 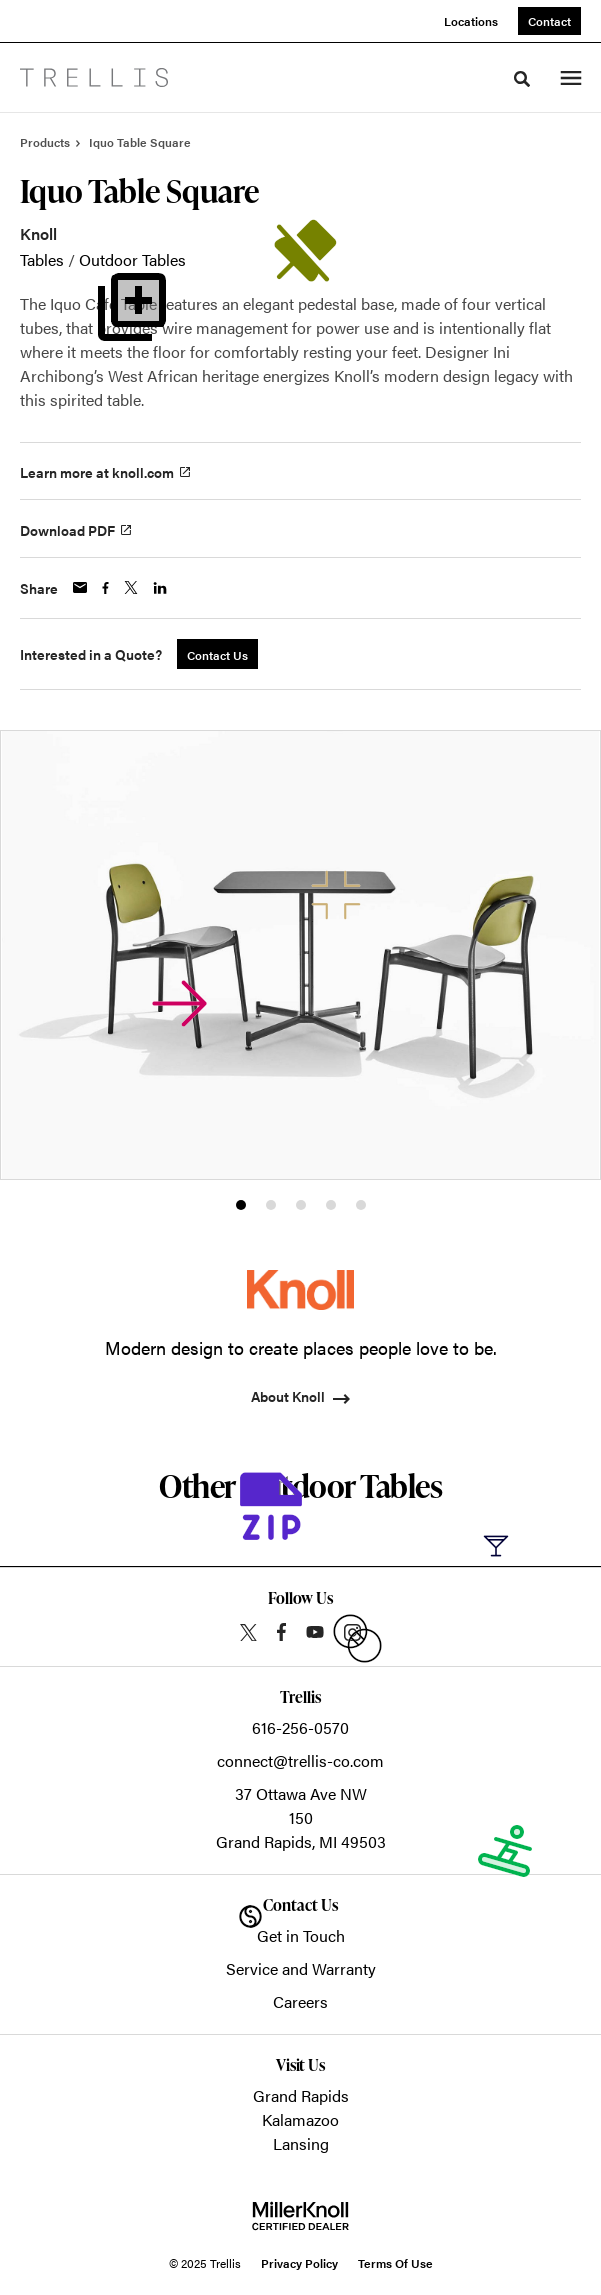 What do you see at coordinates (132, 307) in the screenshot?
I see `add item to your library` at bounding box center [132, 307].